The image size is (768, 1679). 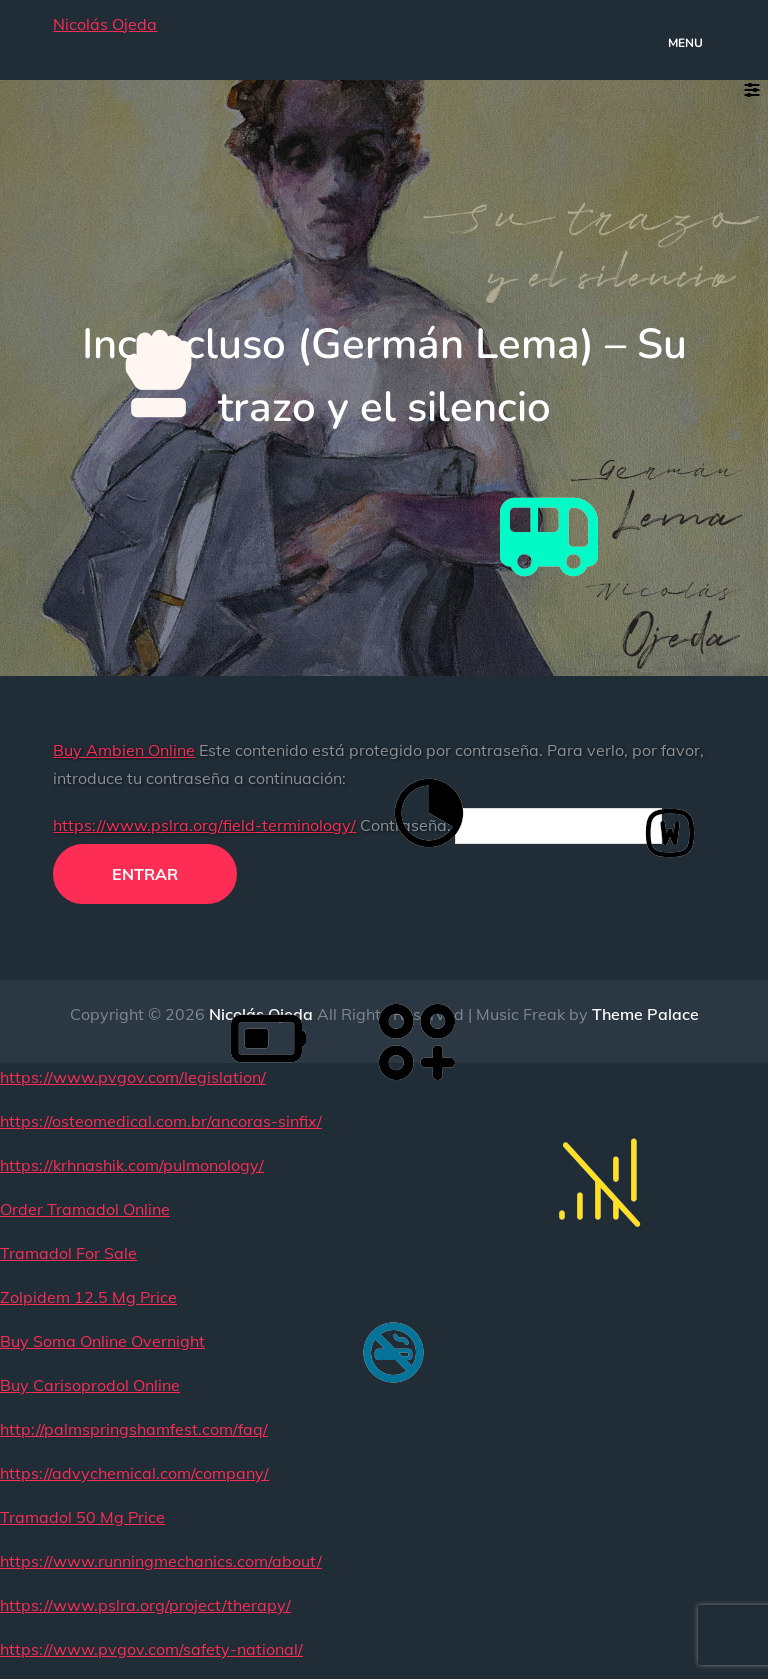 What do you see at coordinates (601, 1184) in the screenshot?
I see `indicates no cellular signal or network connection` at bounding box center [601, 1184].